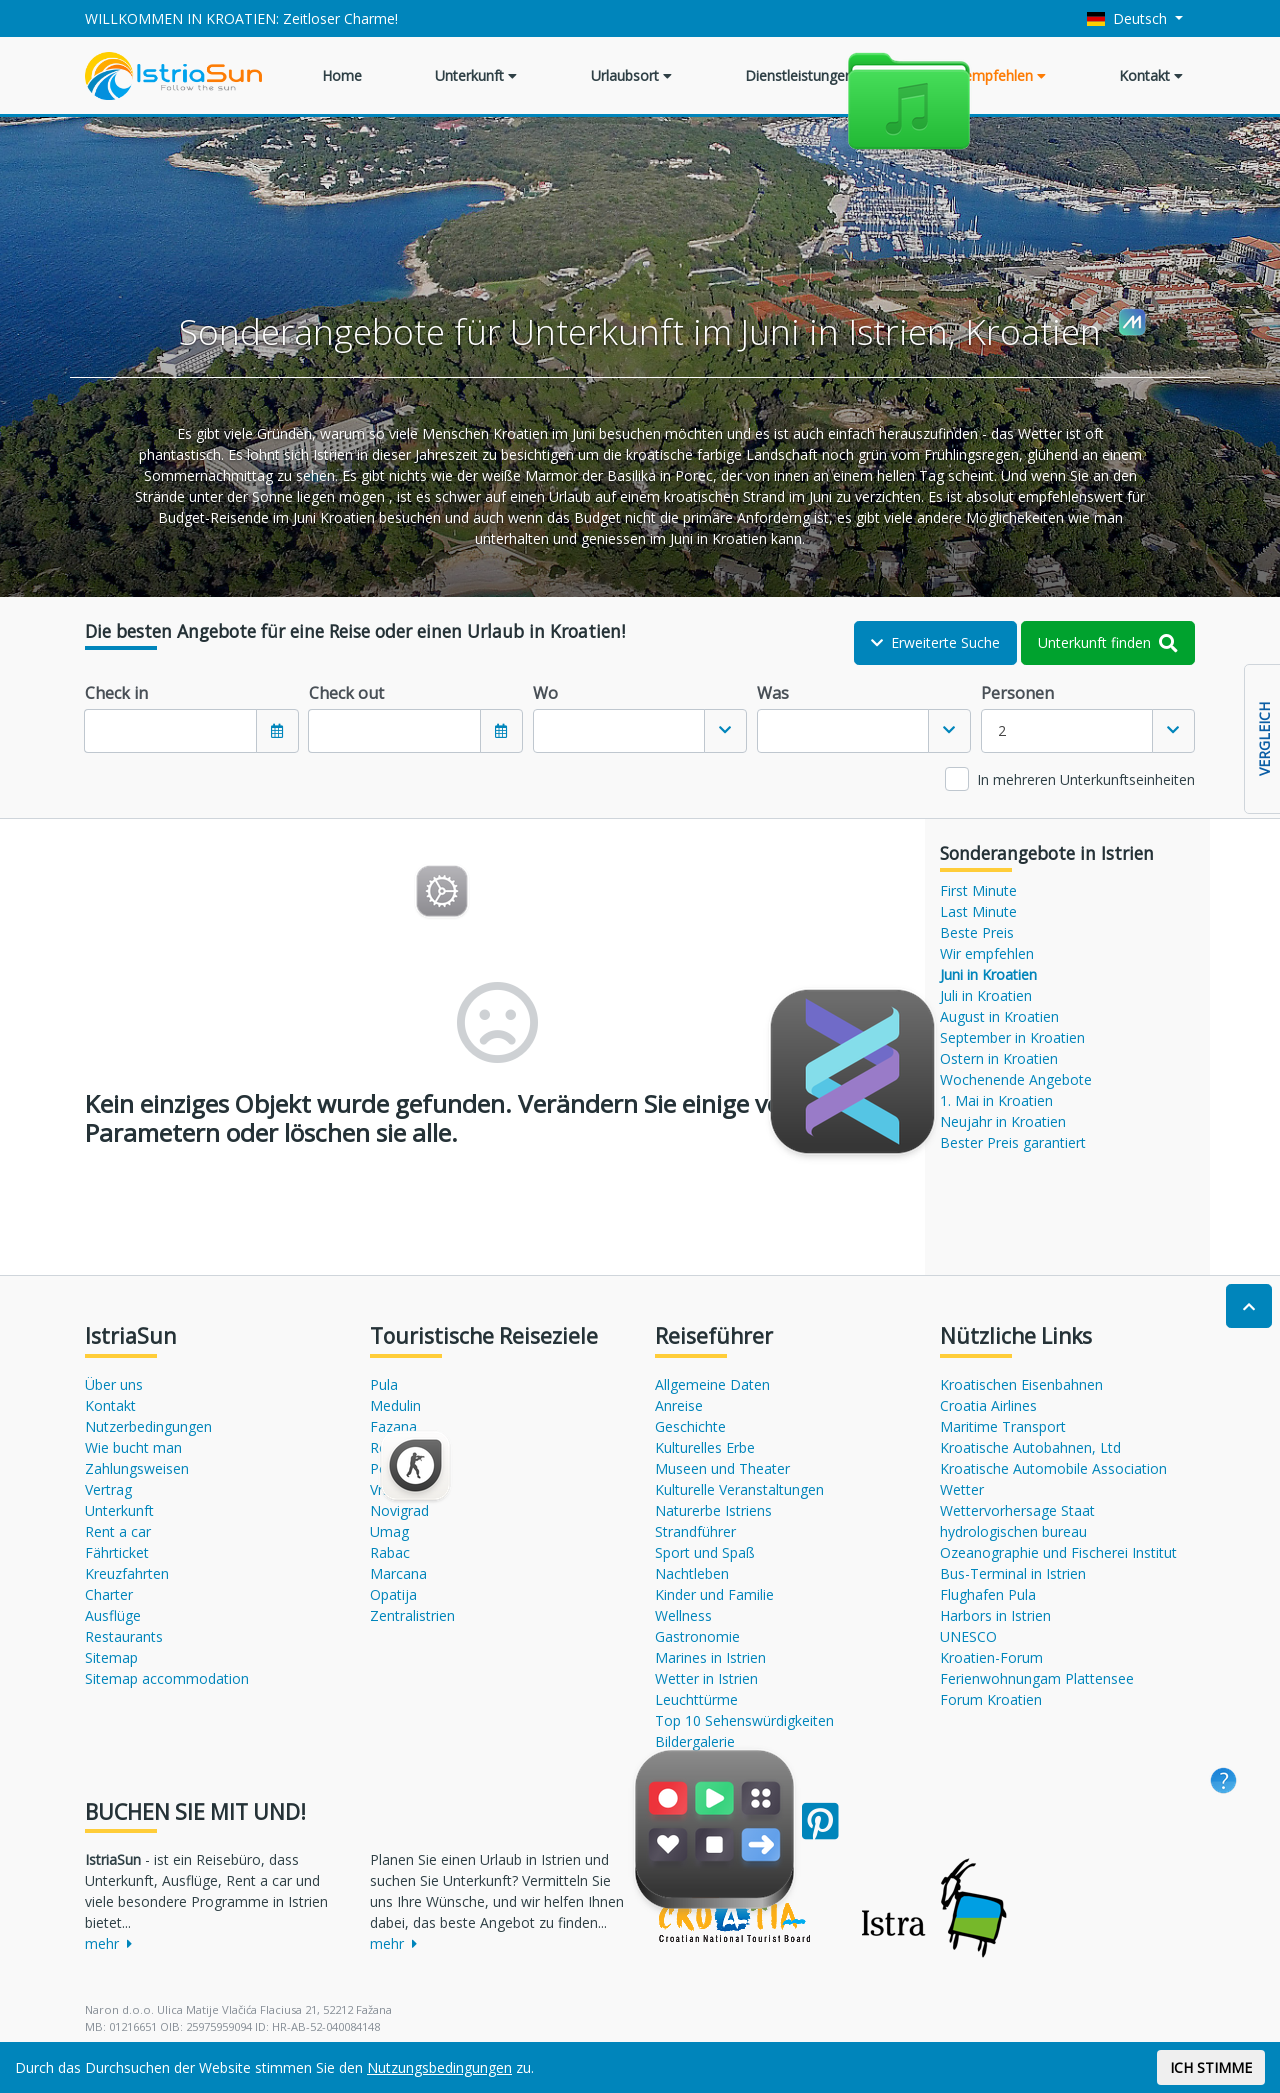 Image resolution: width=1280 pixels, height=2093 pixels. I want to click on open the help center or documentation, so click(1223, 1780).